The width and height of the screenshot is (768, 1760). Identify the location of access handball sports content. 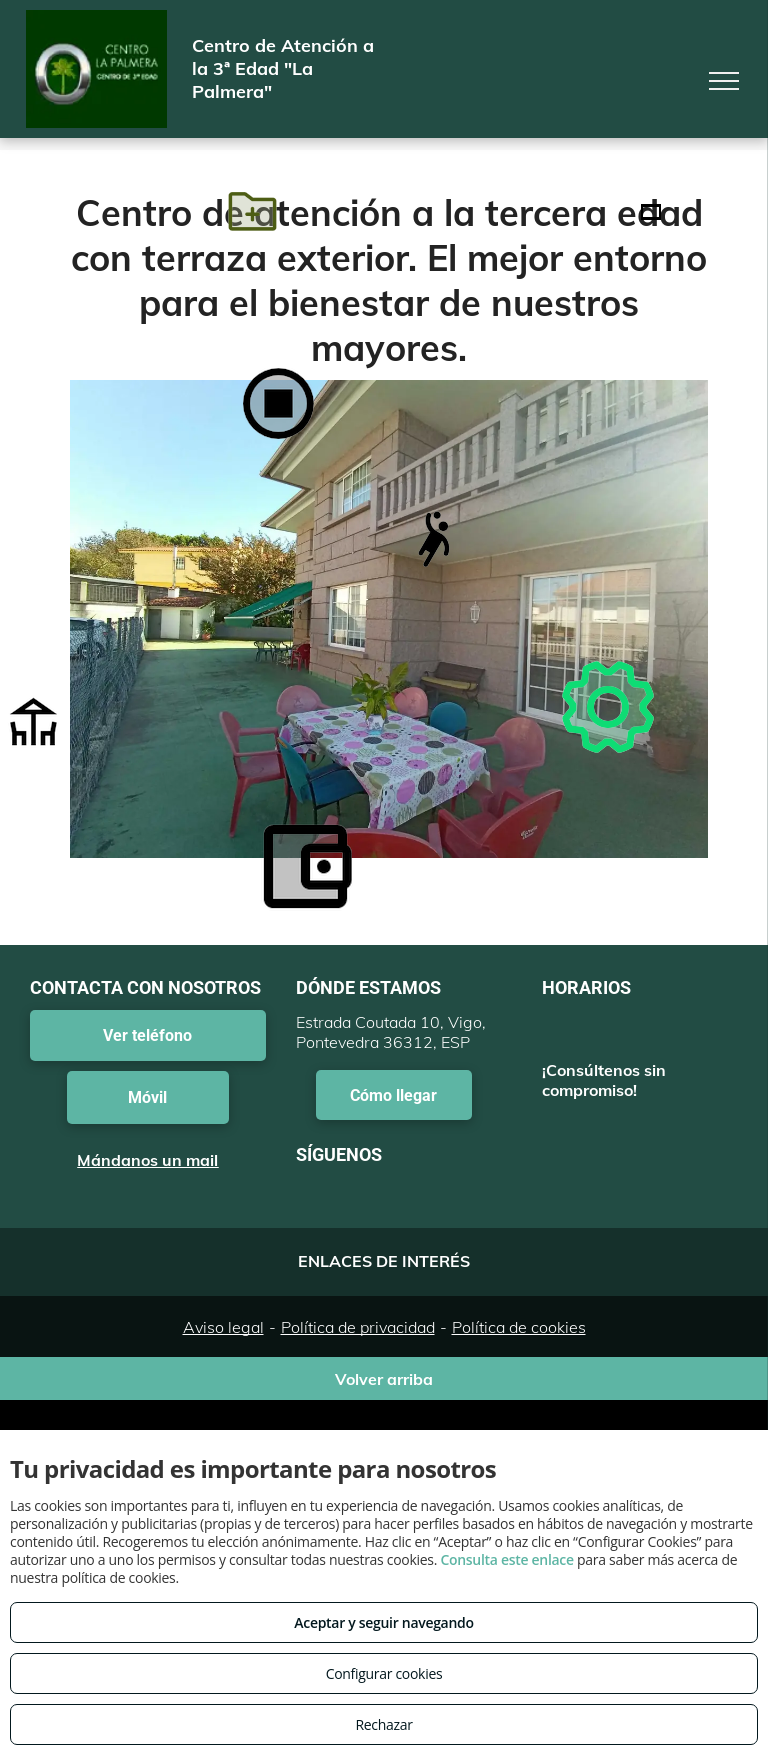
(433, 538).